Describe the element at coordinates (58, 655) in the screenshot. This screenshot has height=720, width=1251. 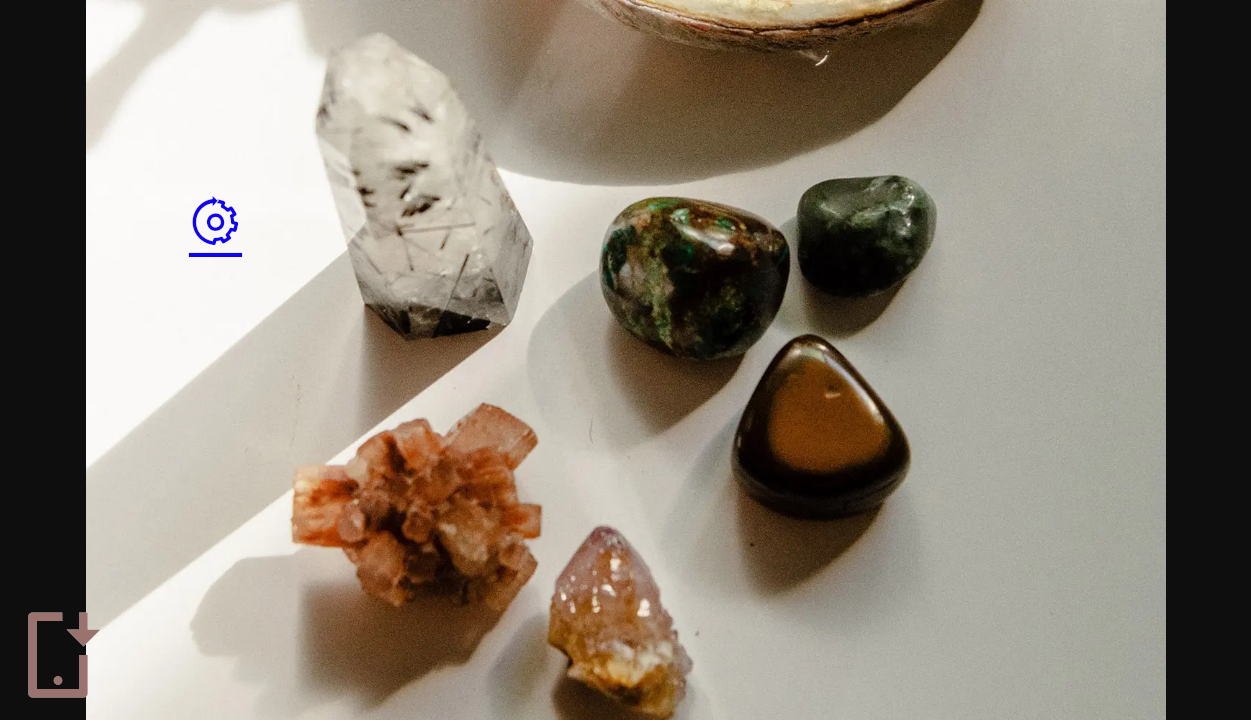
I see `download app to mobile device` at that location.